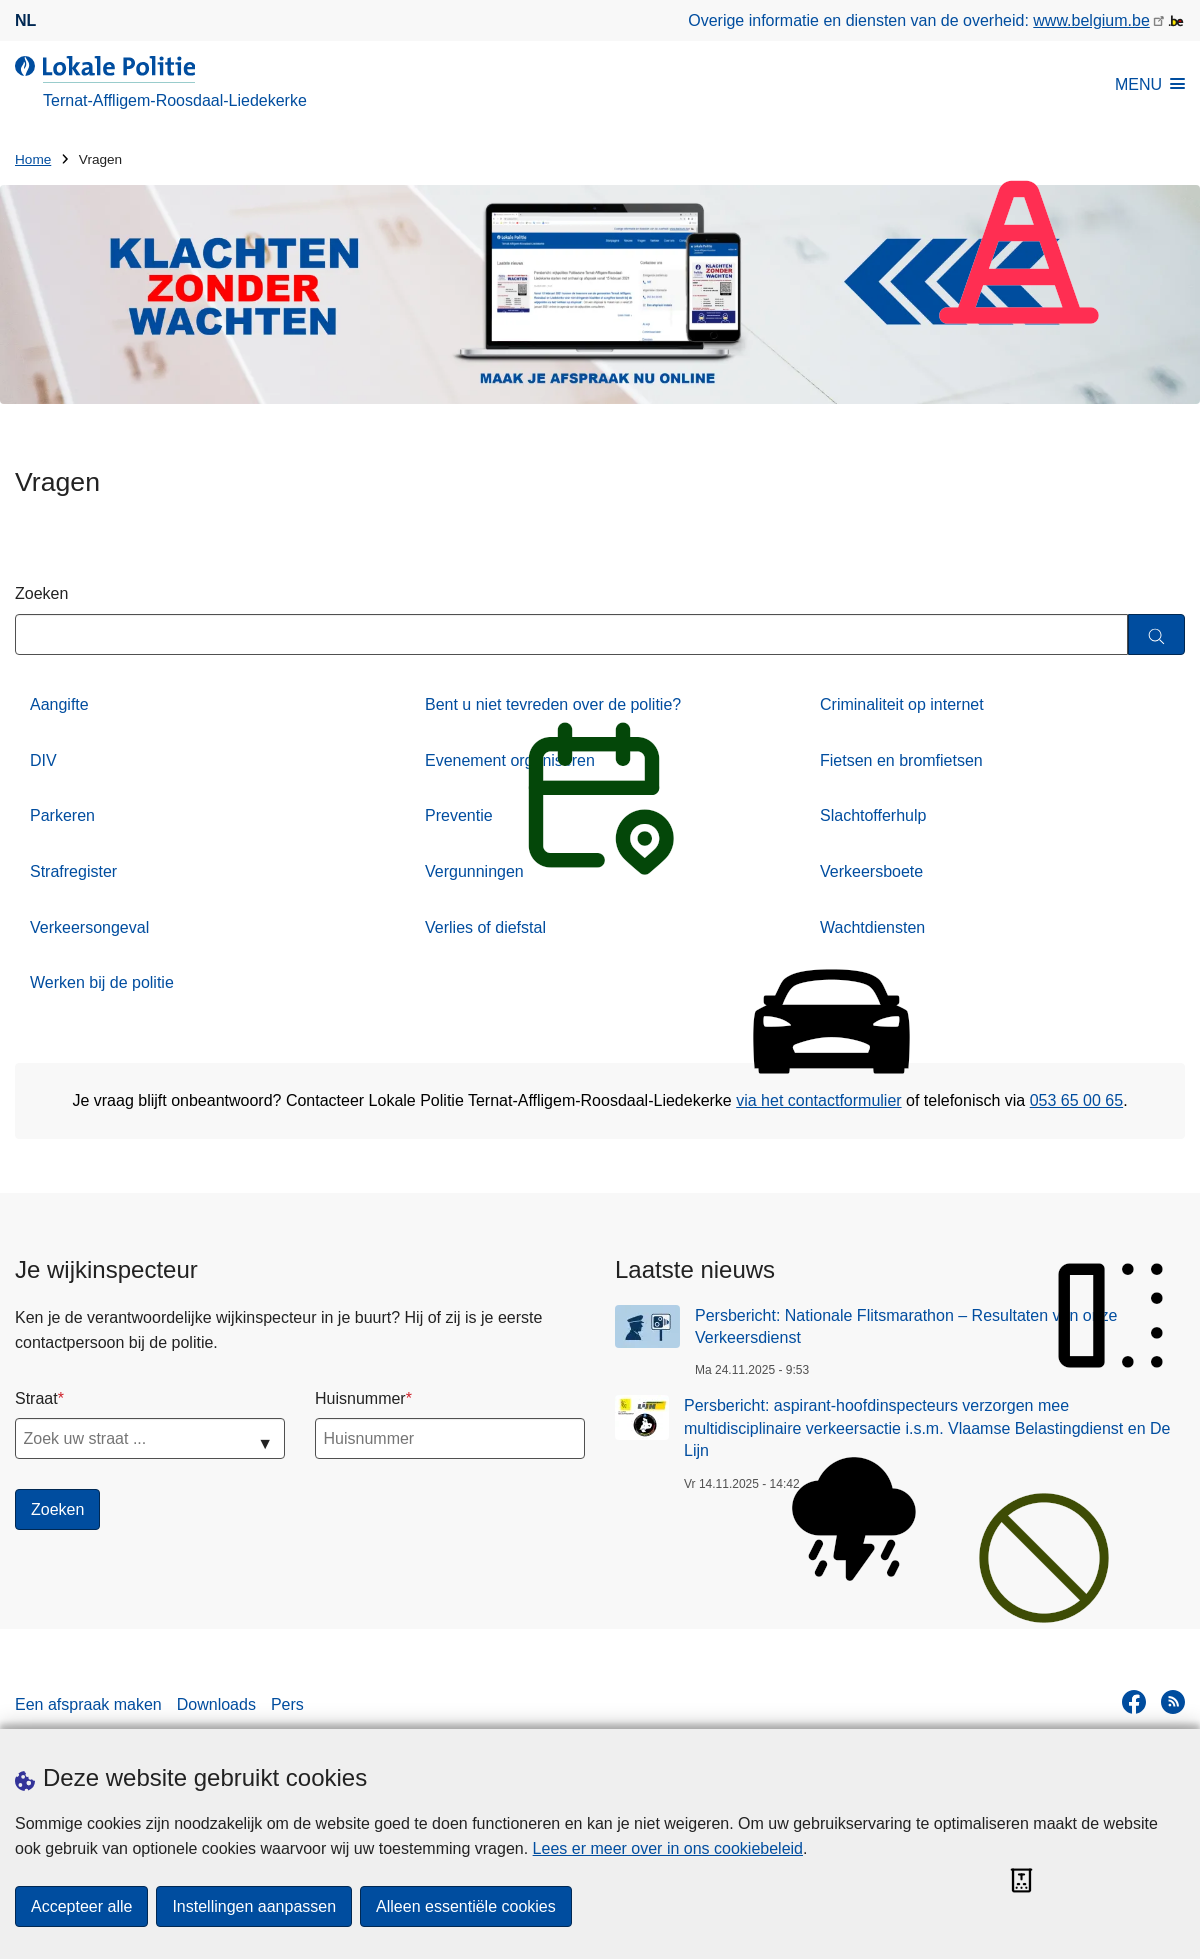 The height and width of the screenshot is (1959, 1200). I want to click on indicates construction or maintenance in progress, so click(1019, 255).